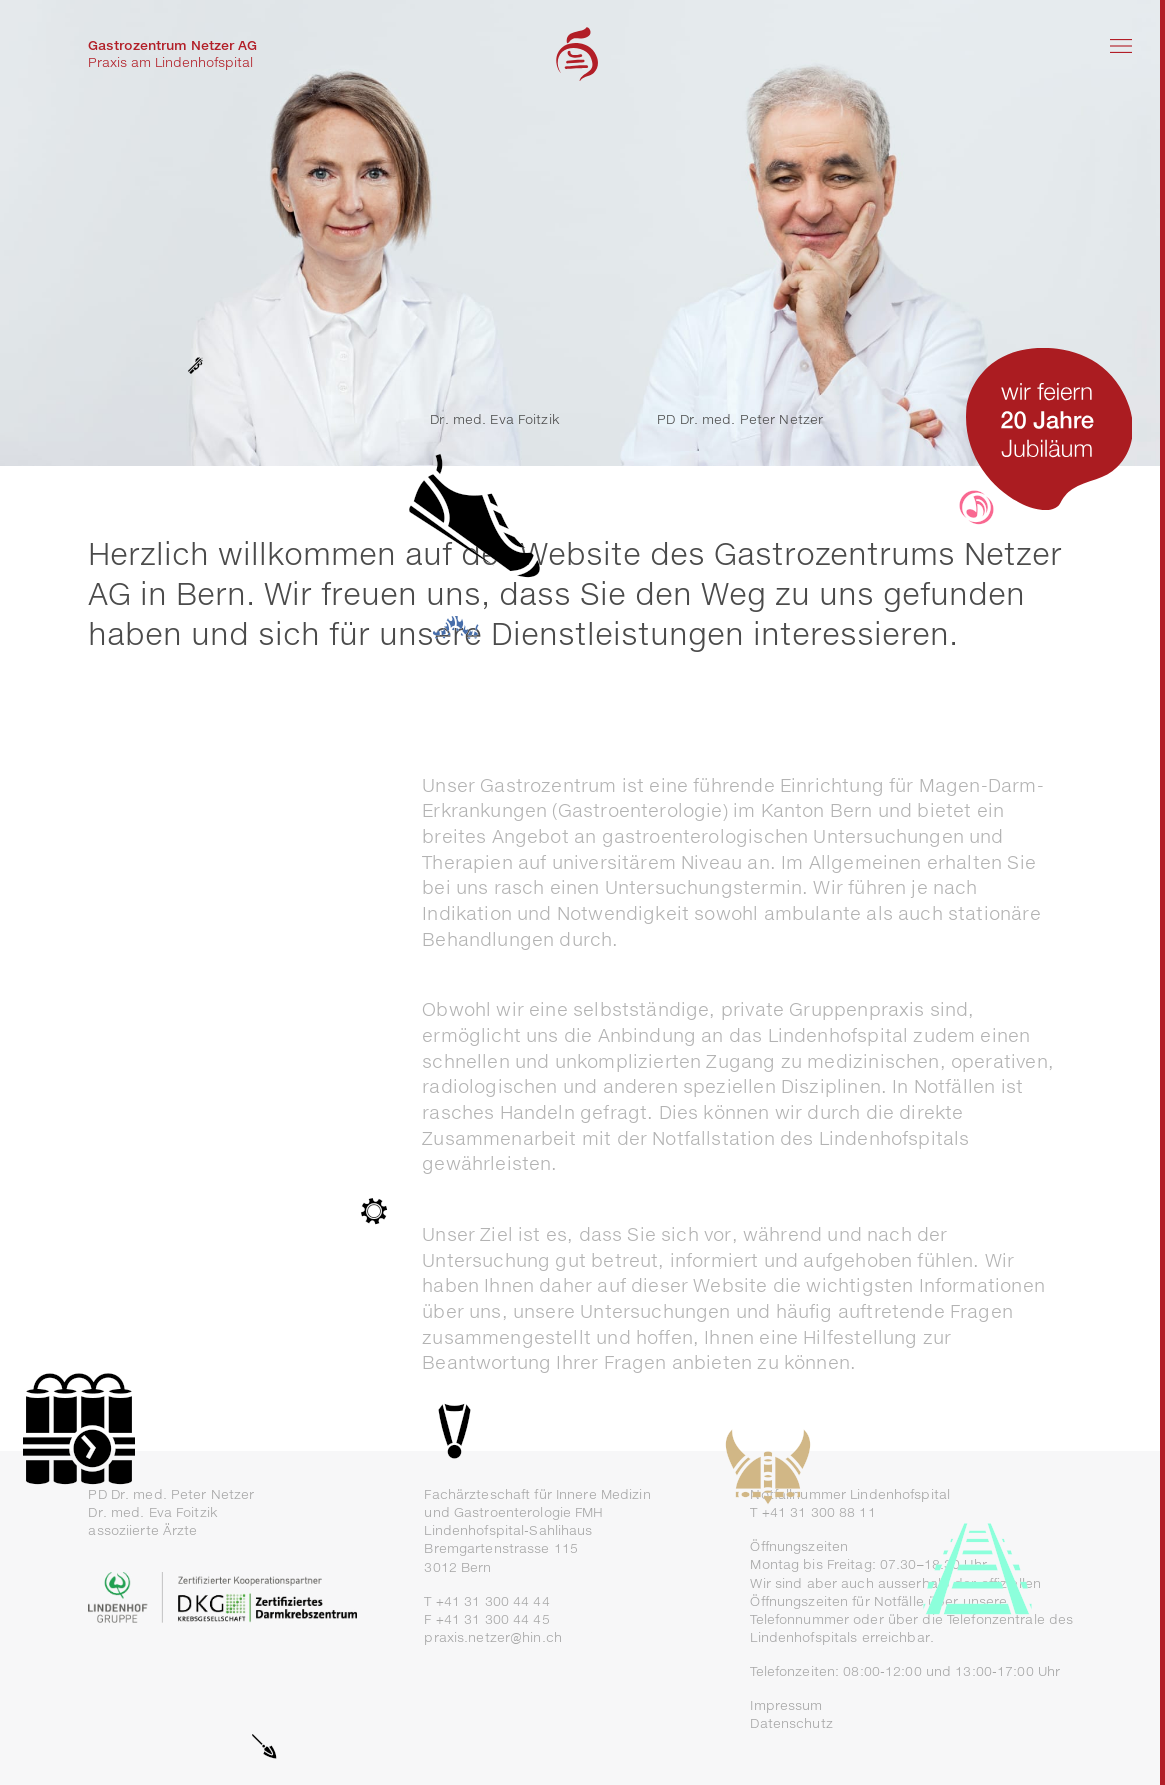 The image size is (1165, 1785). What do you see at coordinates (455, 627) in the screenshot?
I see `view garden pests or insects in a nature game` at bounding box center [455, 627].